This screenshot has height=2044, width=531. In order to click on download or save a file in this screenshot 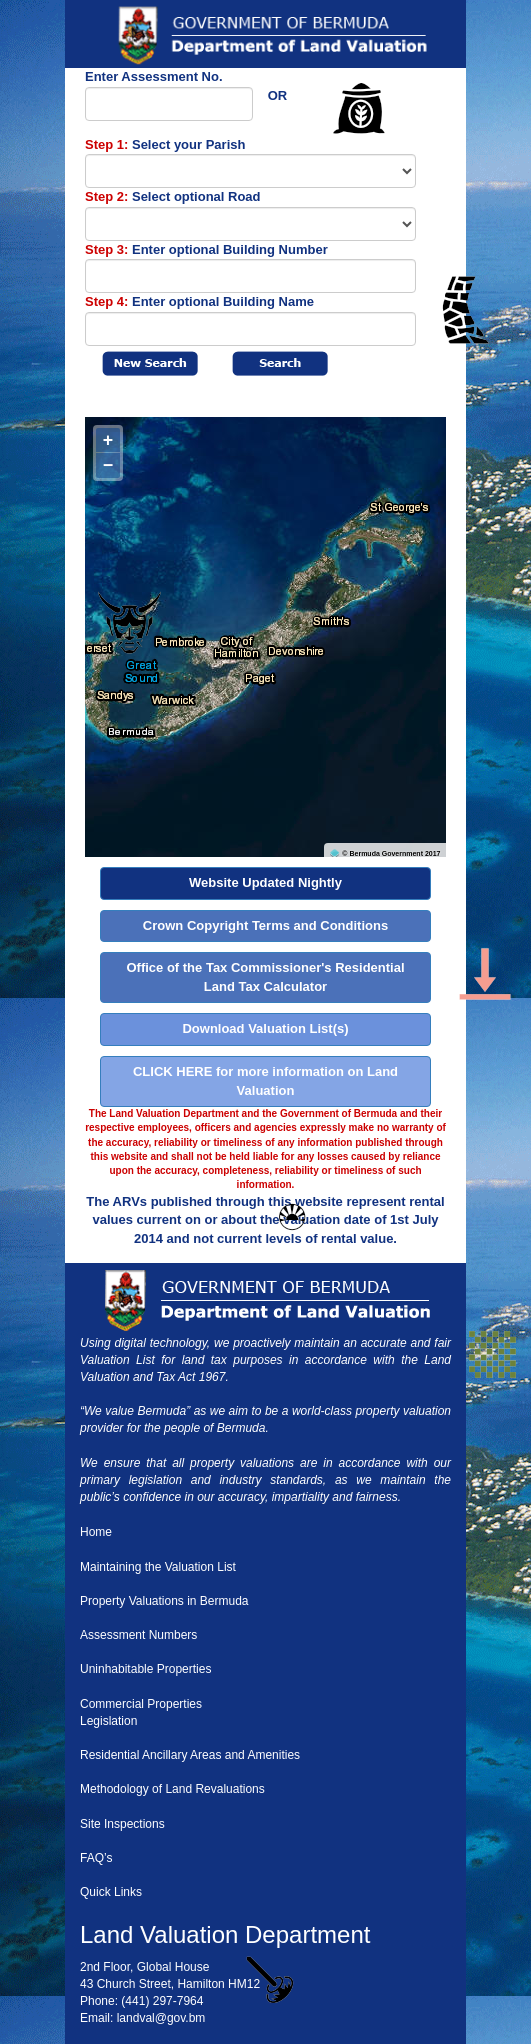, I will do `click(485, 974)`.